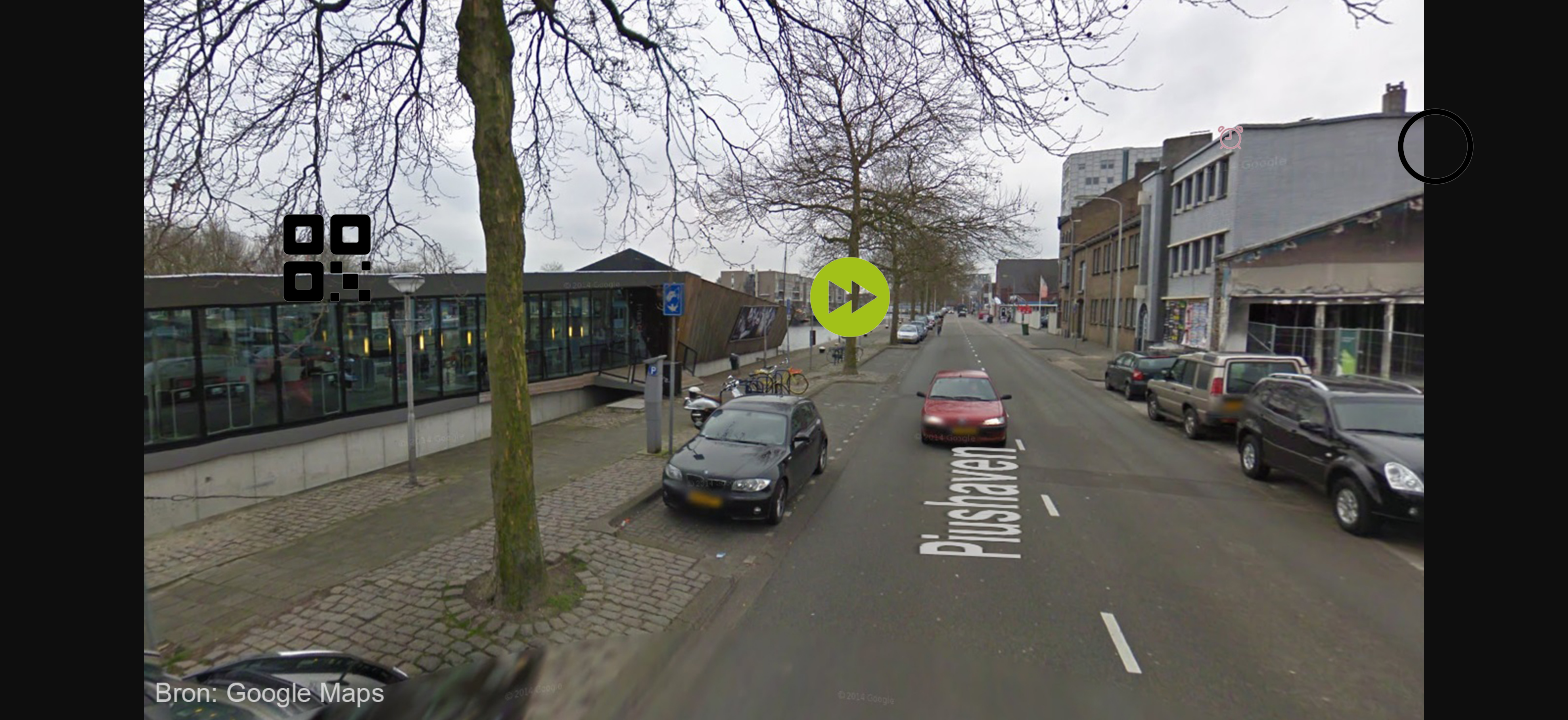 Image resolution: width=1568 pixels, height=720 pixels. What do you see at coordinates (850, 297) in the screenshot?
I see `skip to the next track` at bounding box center [850, 297].